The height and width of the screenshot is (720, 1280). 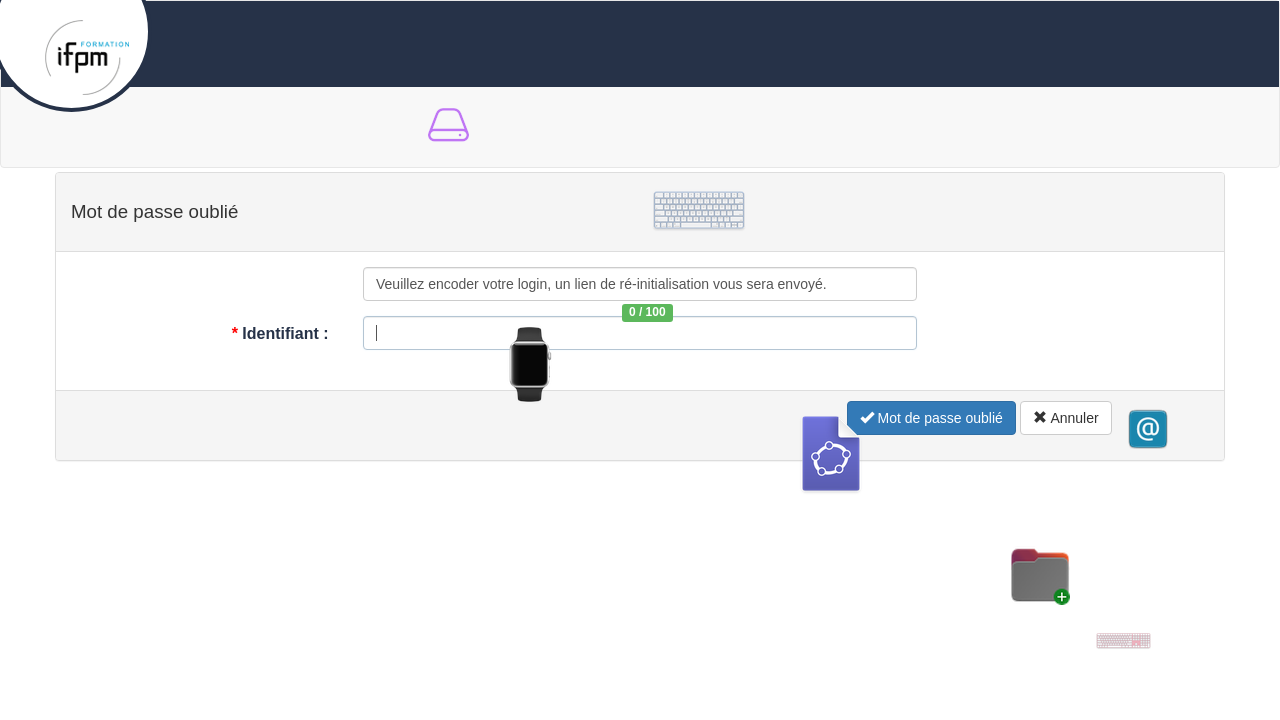 What do you see at coordinates (529, 364) in the screenshot?
I see `apple watch device in connected devices list` at bounding box center [529, 364].